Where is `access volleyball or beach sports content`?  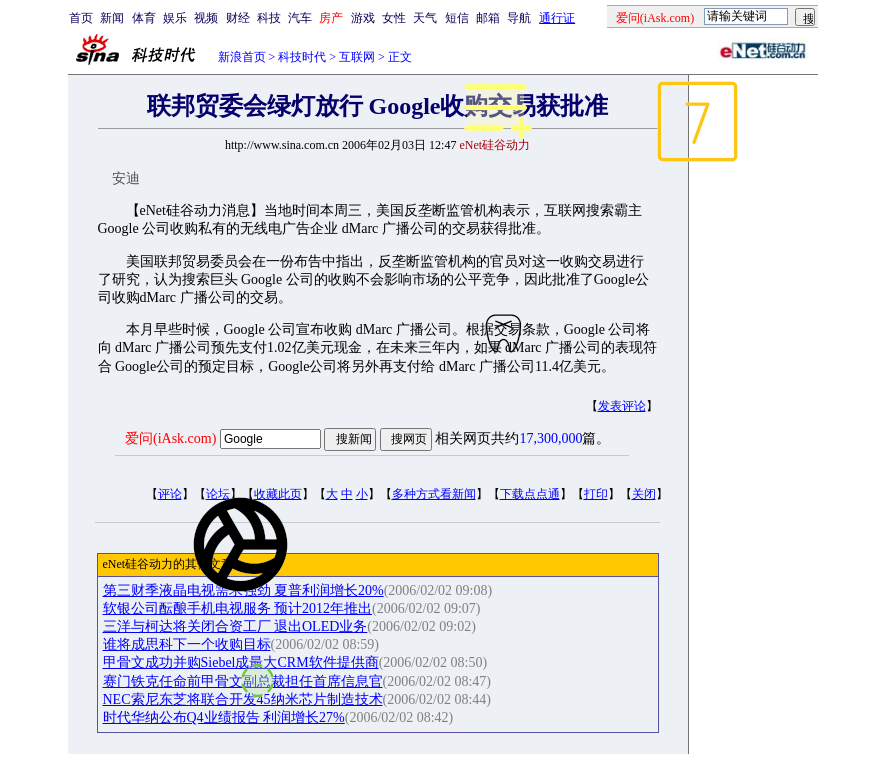 access volleyball or beach sports content is located at coordinates (240, 544).